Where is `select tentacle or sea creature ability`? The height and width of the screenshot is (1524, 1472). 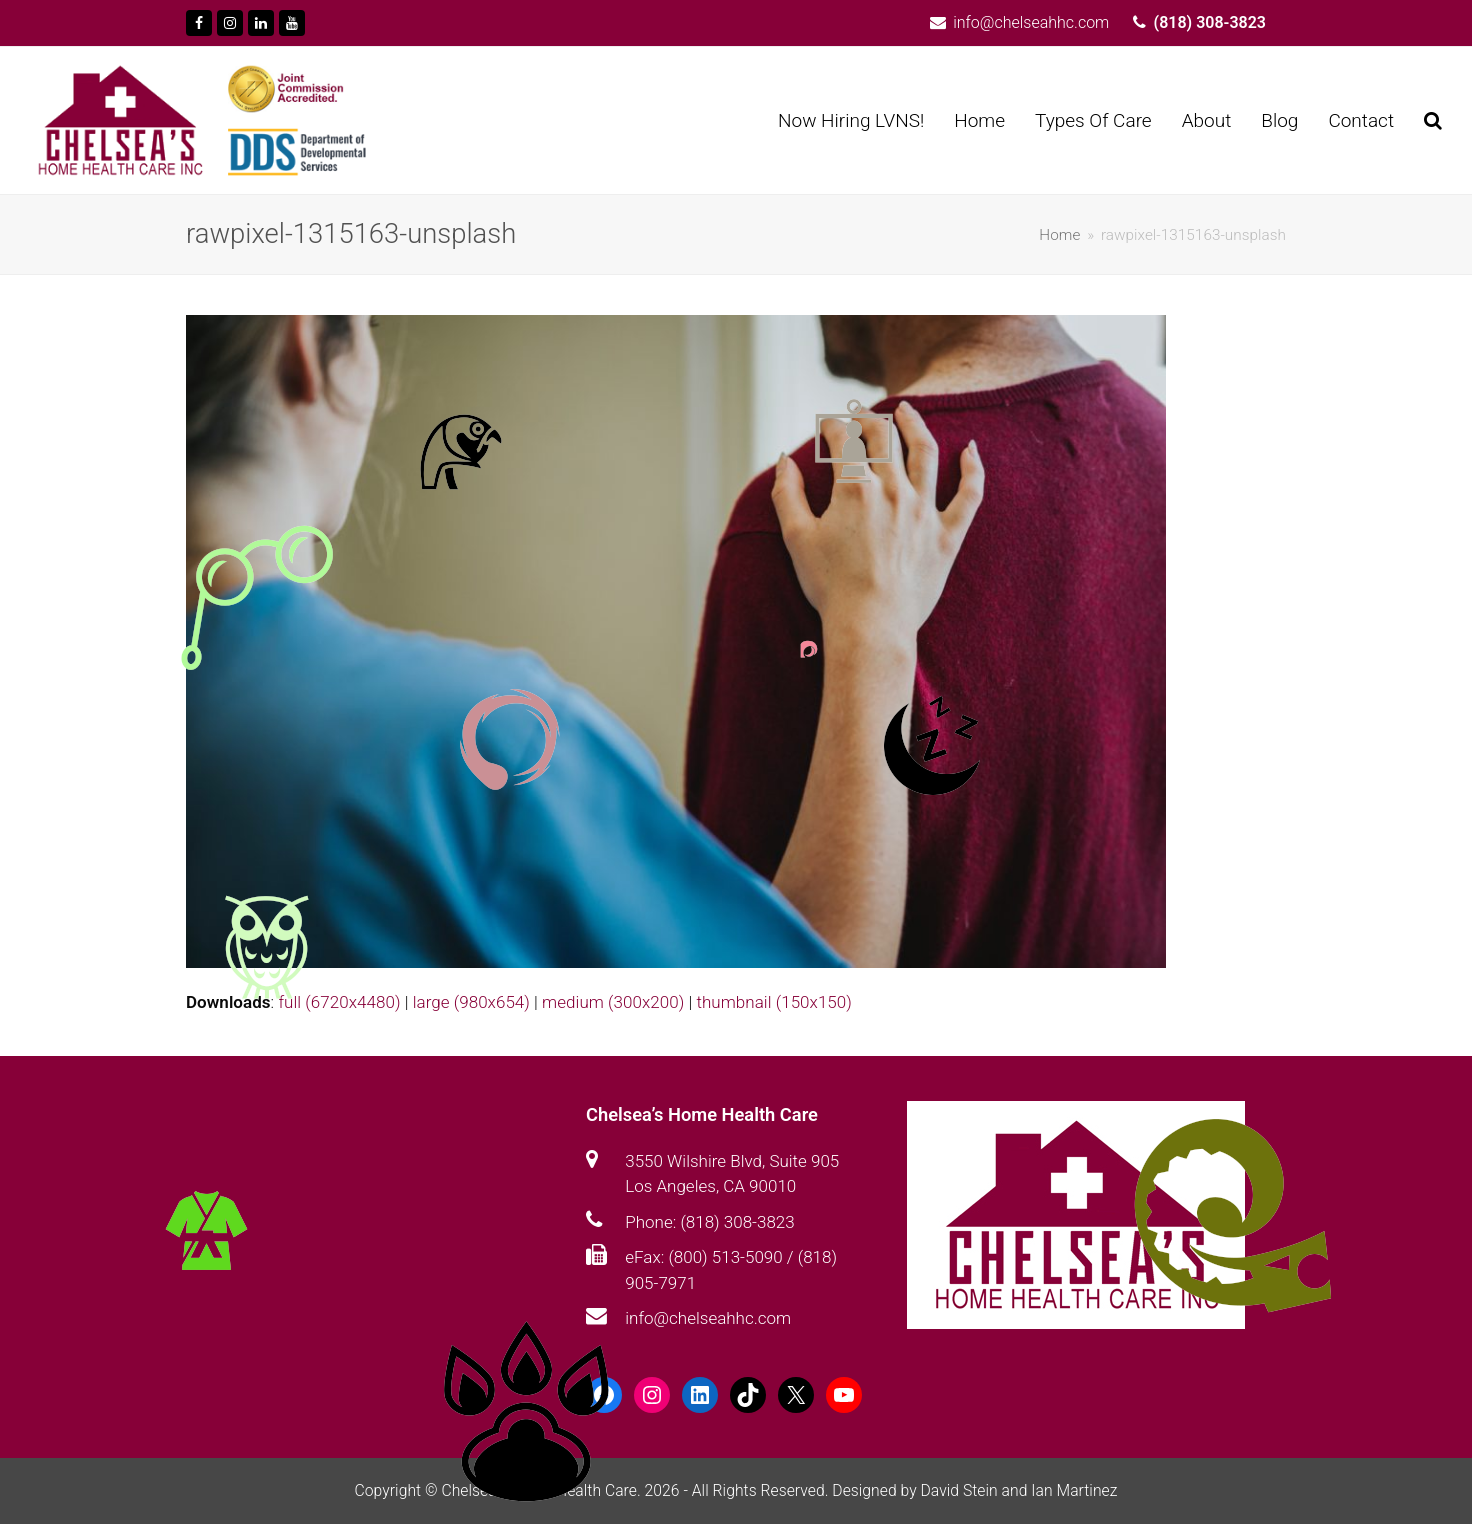 select tentacle or sea creature ability is located at coordinates (809, 649).